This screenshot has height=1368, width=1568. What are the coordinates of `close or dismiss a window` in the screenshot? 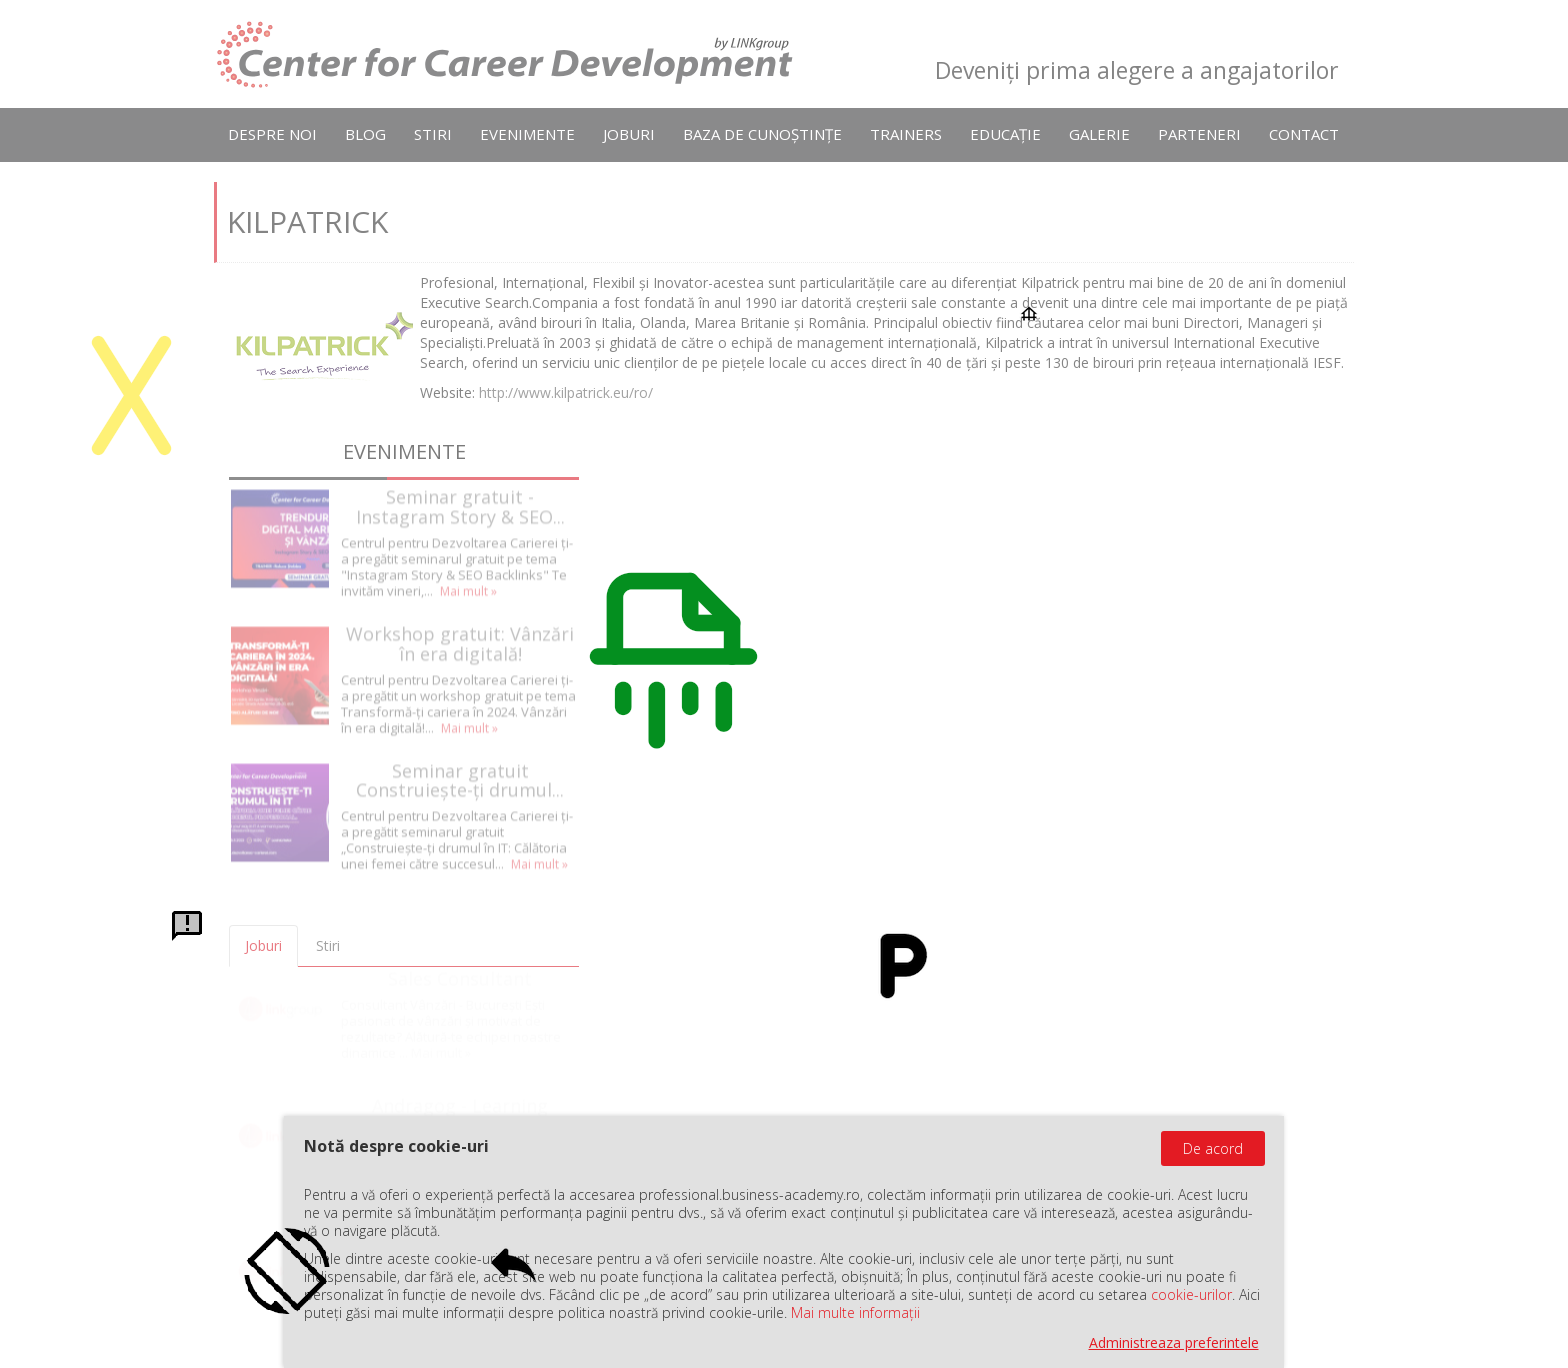 It's located at (131, 395).